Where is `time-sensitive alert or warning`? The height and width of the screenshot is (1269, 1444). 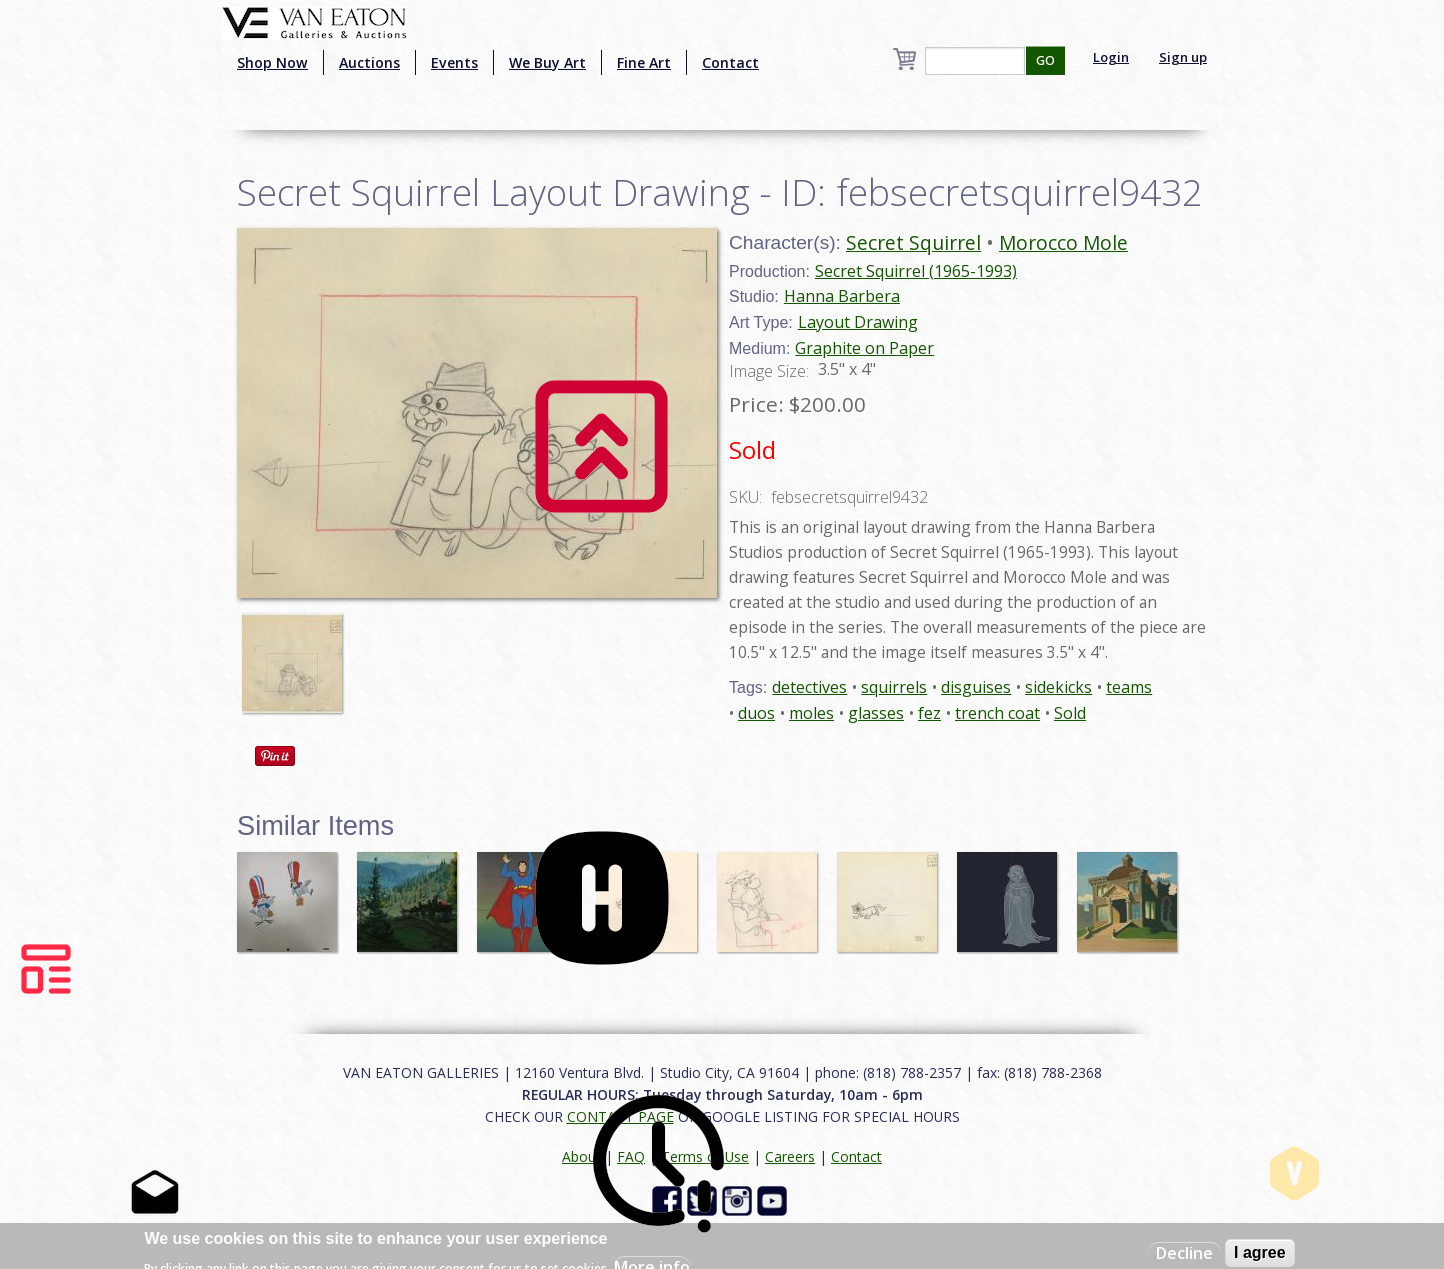 time-sensitive alert or warning is located at coordinates (658, 1160).